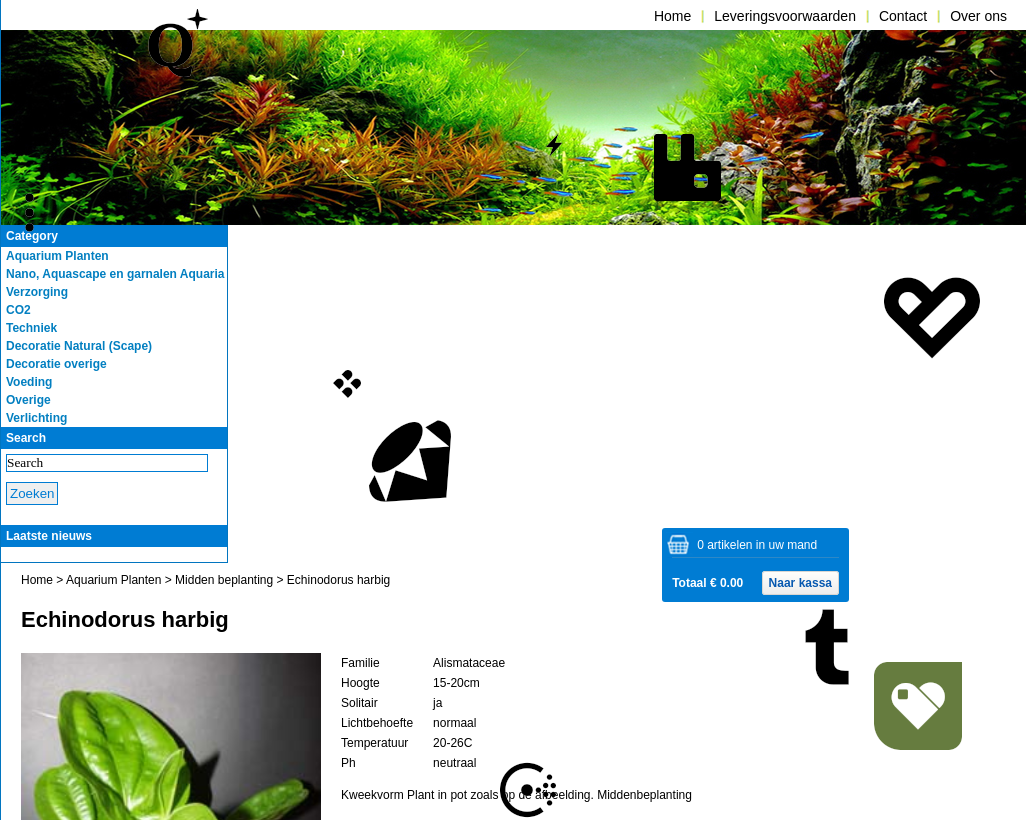 This screenshot has width=1026, height=820. Describe the element at coordinates (528, 790) in the screenshot. I see `HashiCorp Consul logo` at that location.